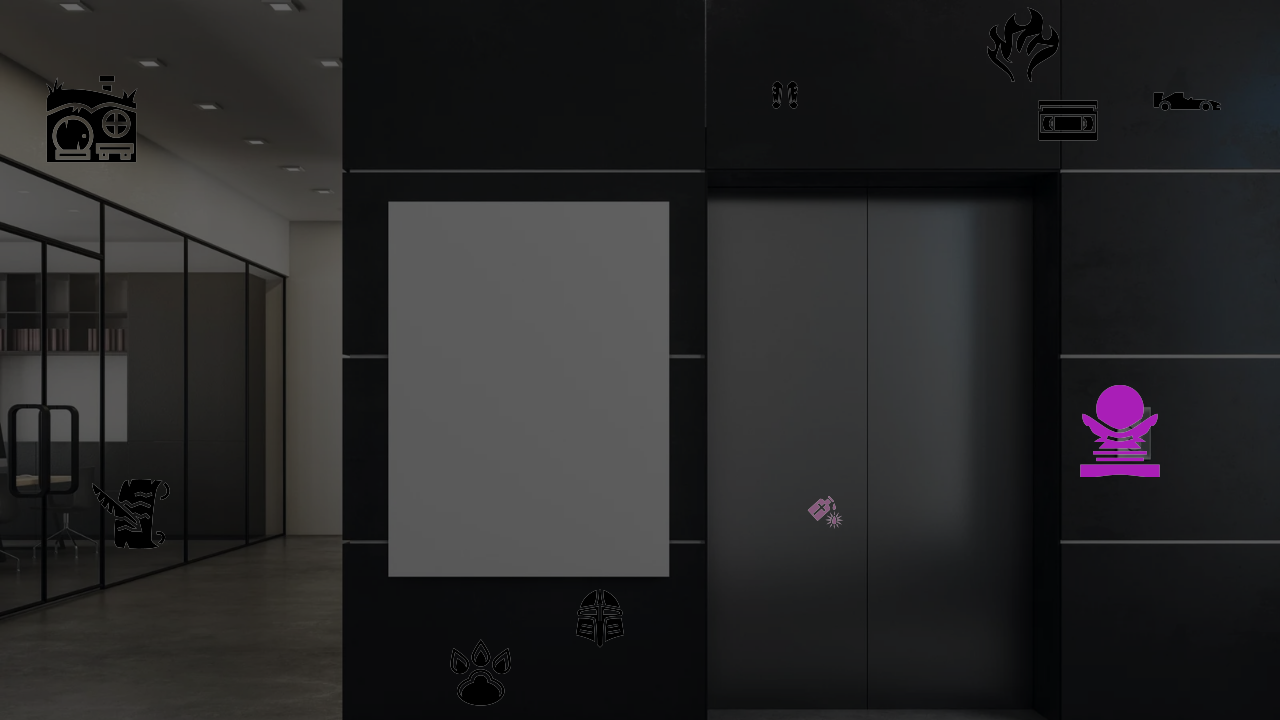 This screenshot has height=720, width=1280. I want to click on select knight or warrior class, so click(600, 617).